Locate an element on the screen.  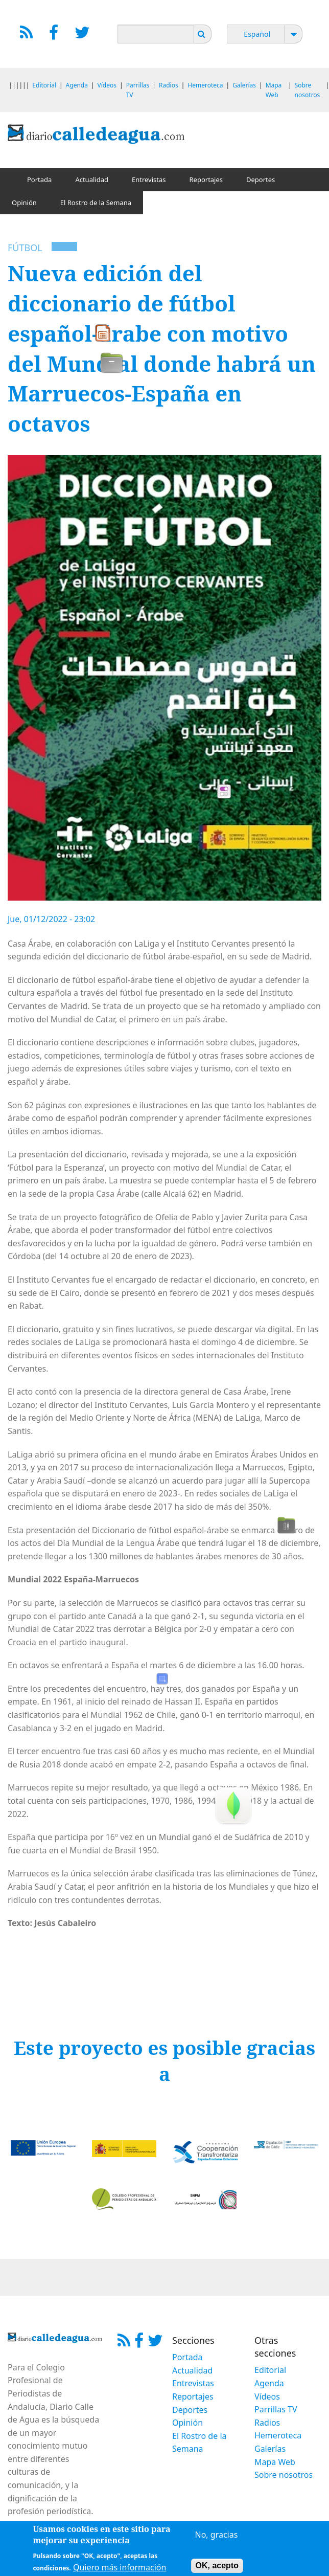
open the file manager application is located at coordinates (111, 363).